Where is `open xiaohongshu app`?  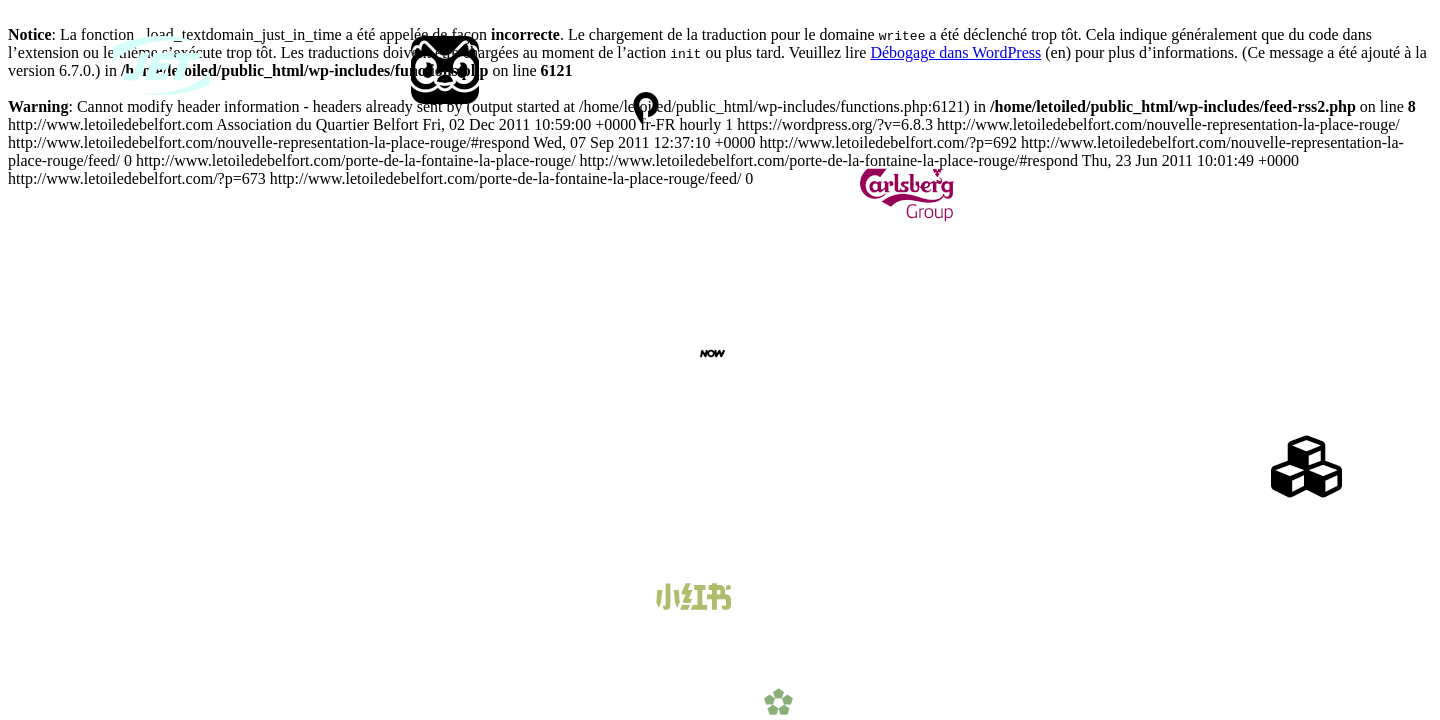
open xiaohongshu app is located at coordinates (693, 596).